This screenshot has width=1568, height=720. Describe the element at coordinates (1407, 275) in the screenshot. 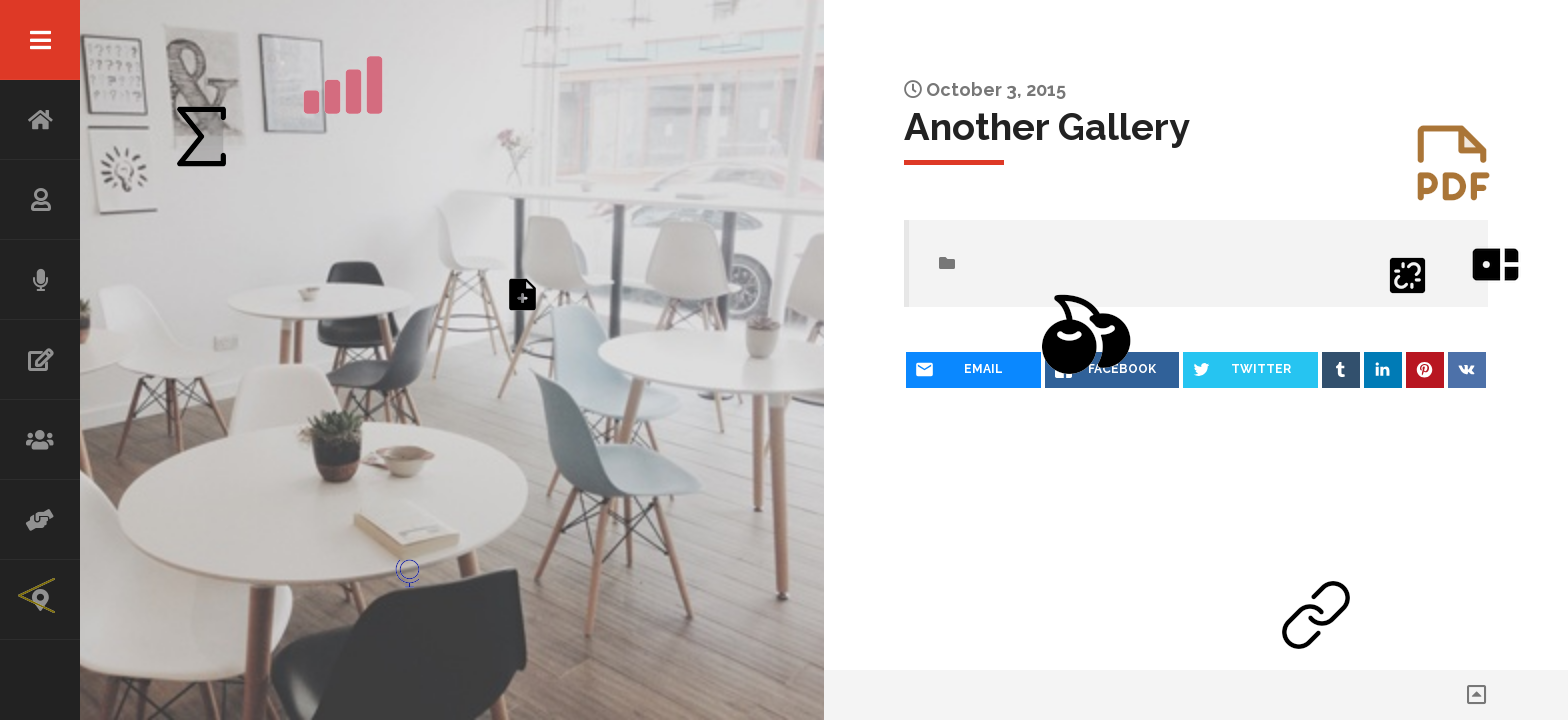

I see `disconnect or unlink a connected account` at that location.